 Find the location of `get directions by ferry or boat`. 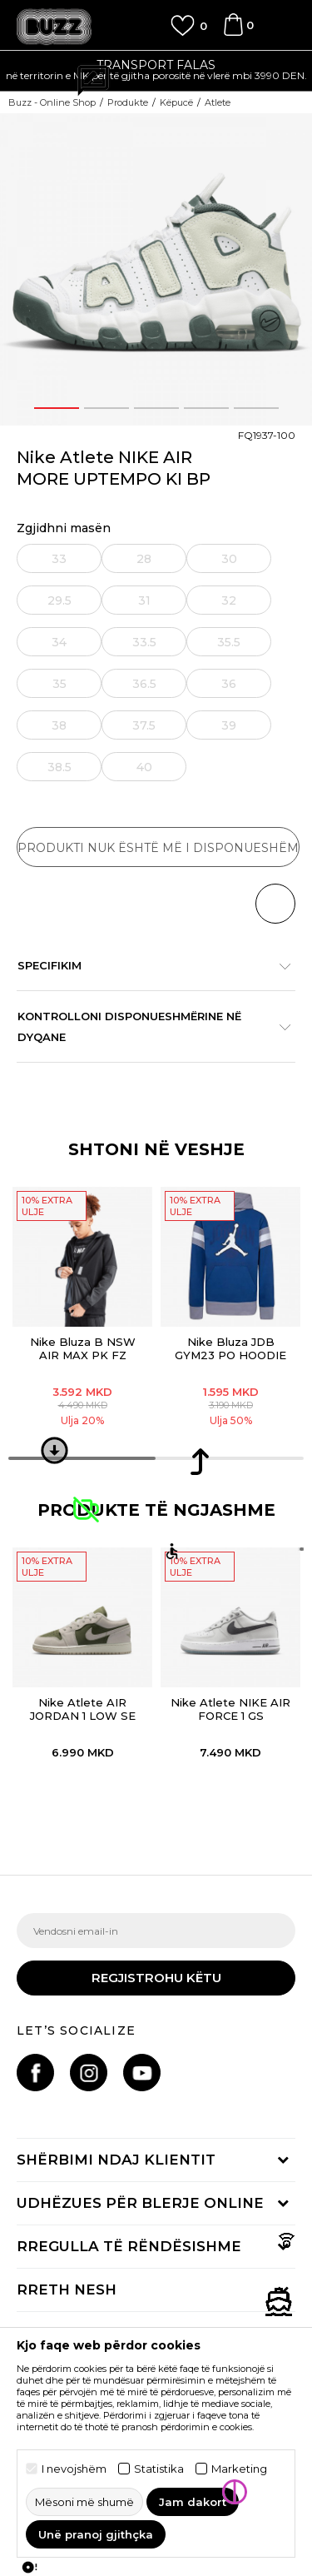

get directions by ferry or boat is located at coordinates (279, 2302).